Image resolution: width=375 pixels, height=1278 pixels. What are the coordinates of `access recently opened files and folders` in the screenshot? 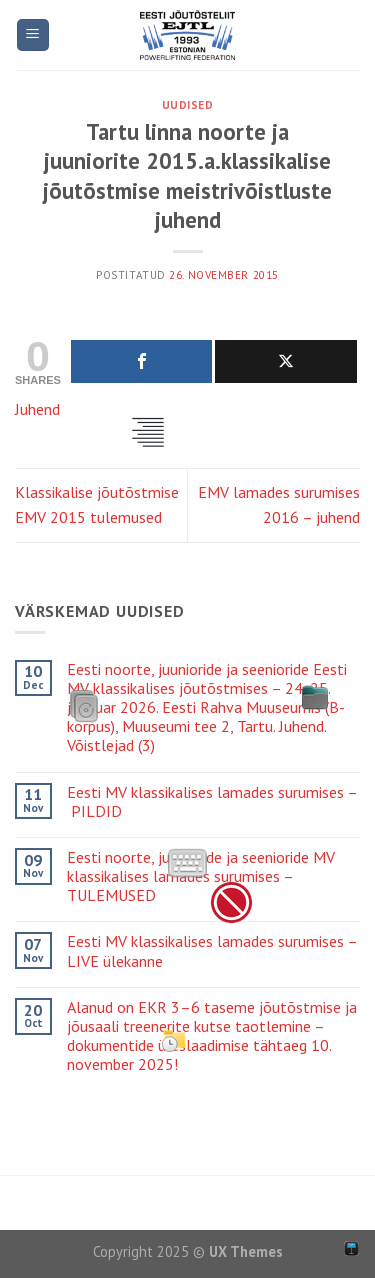 It's located at (174, 1039).